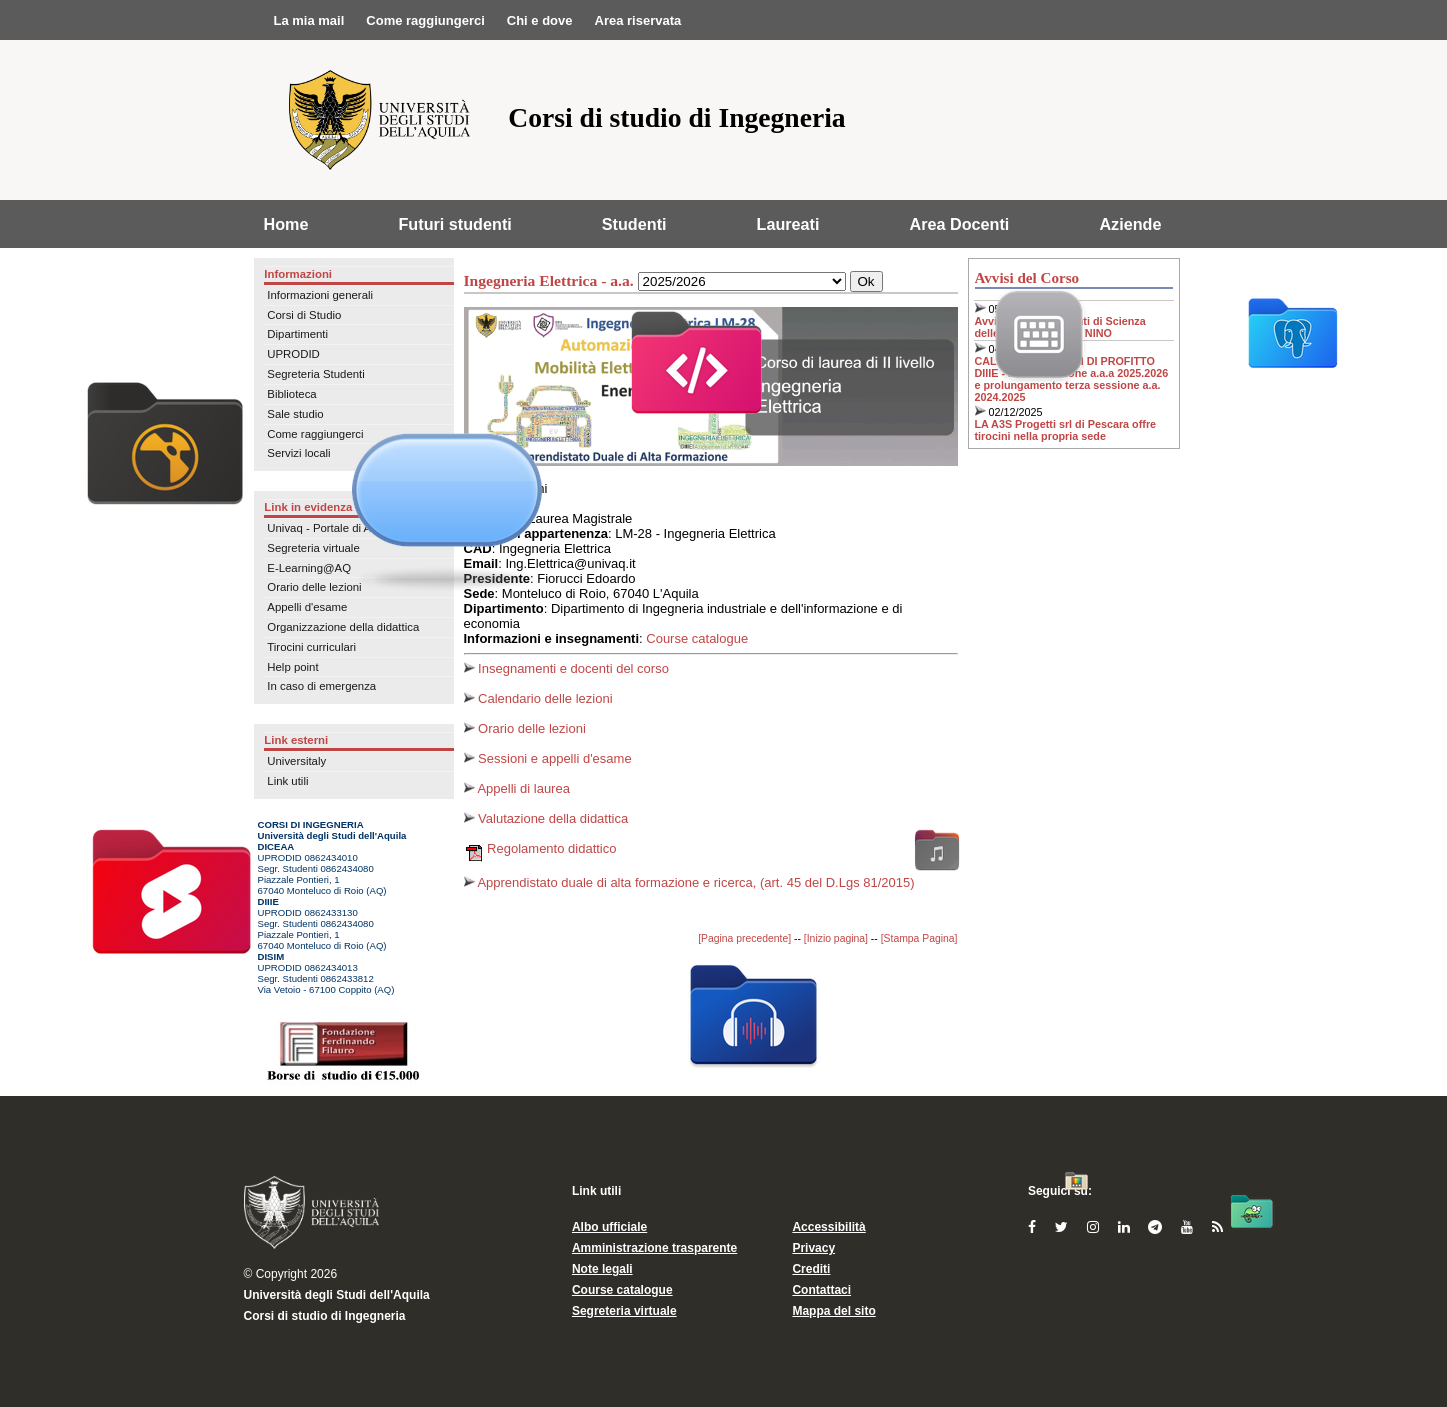  I want to click on open notepad++ project folder, so click(1251, 1212).